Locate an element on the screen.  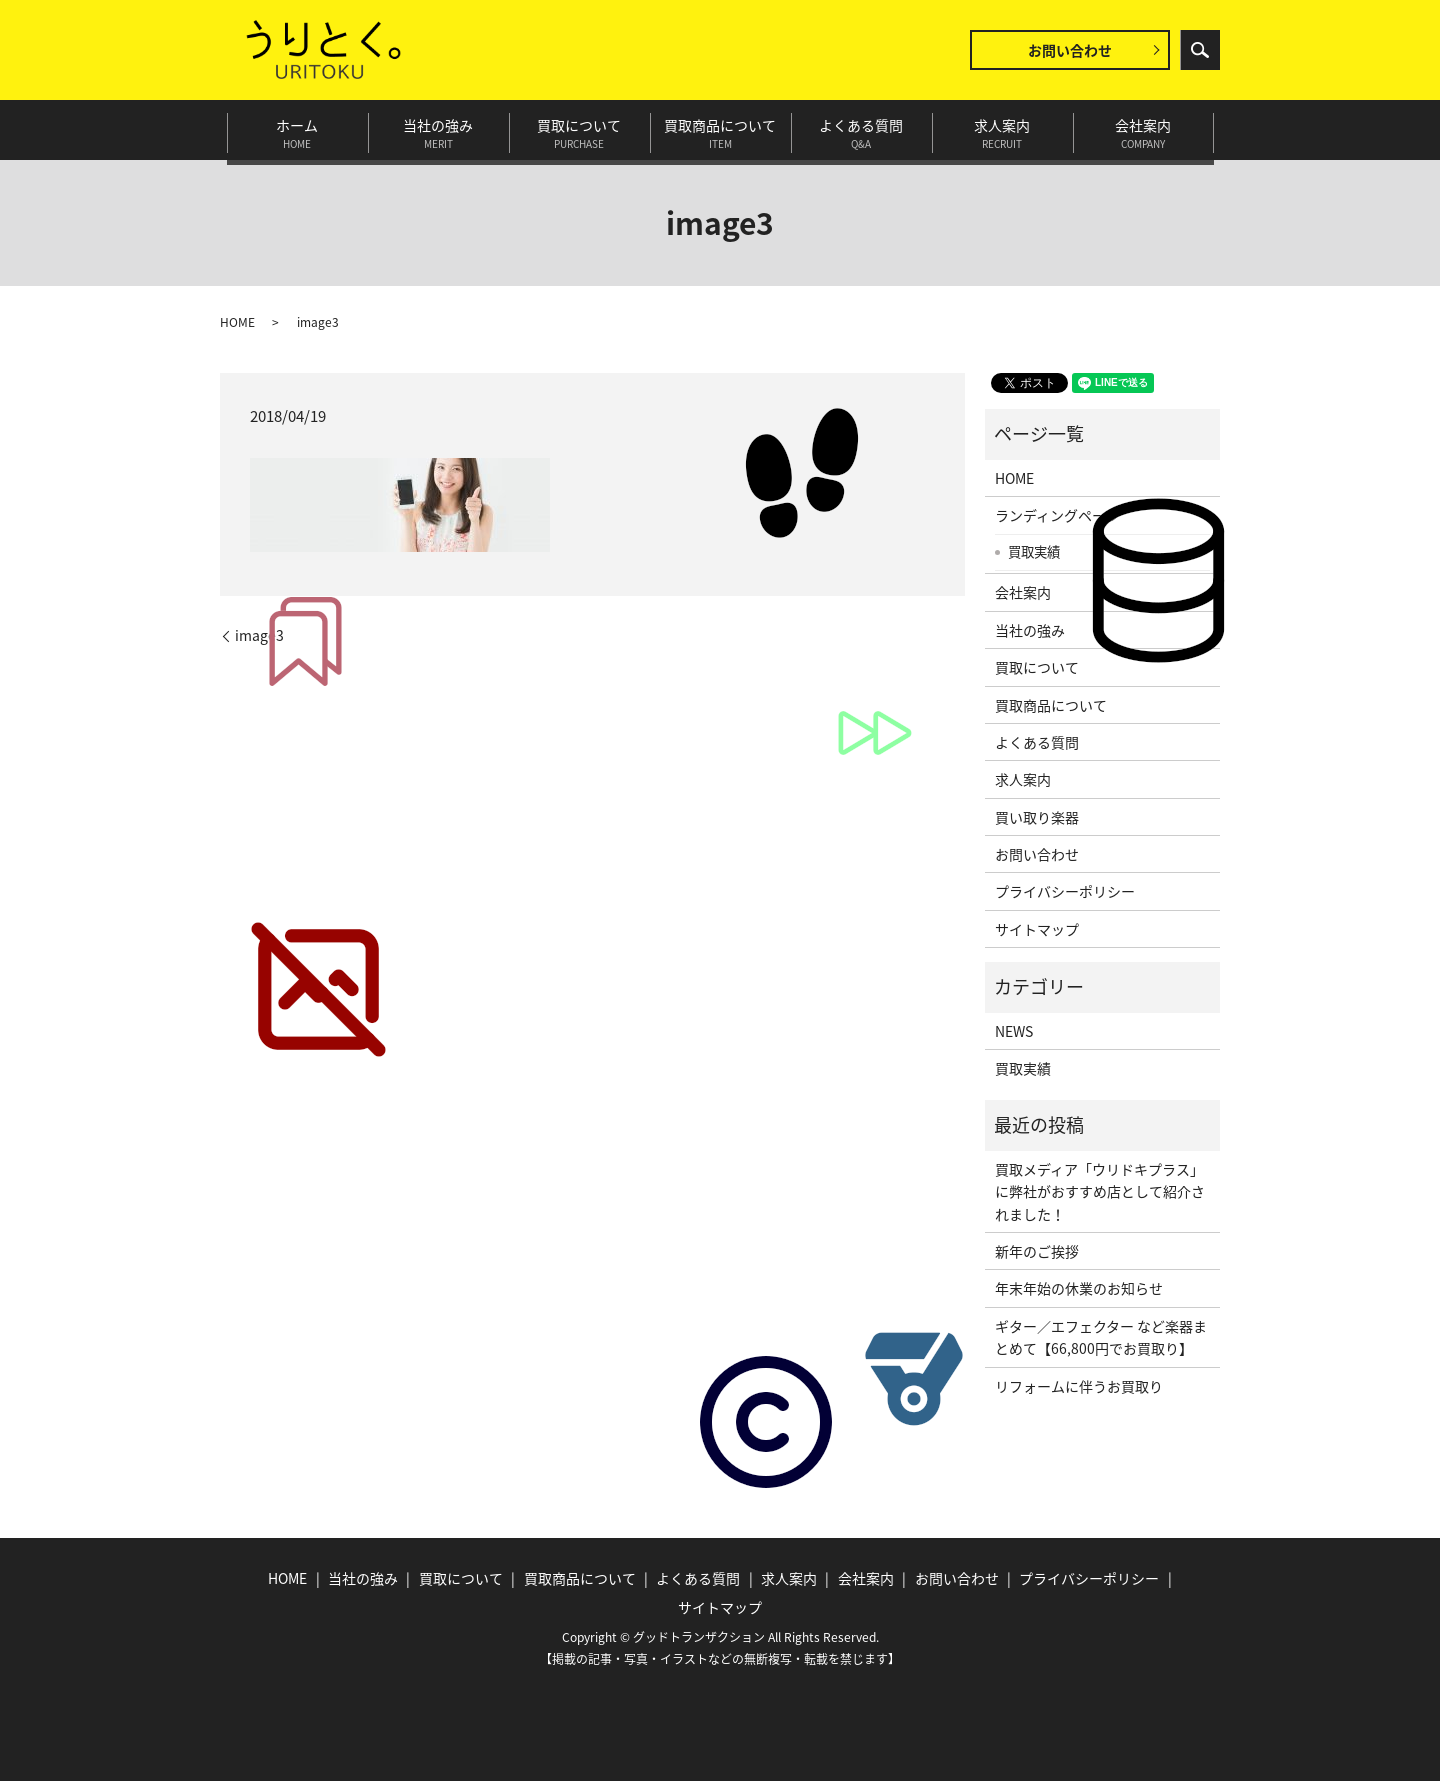
view all saved bookmarks is located at coordinates (305, 641).